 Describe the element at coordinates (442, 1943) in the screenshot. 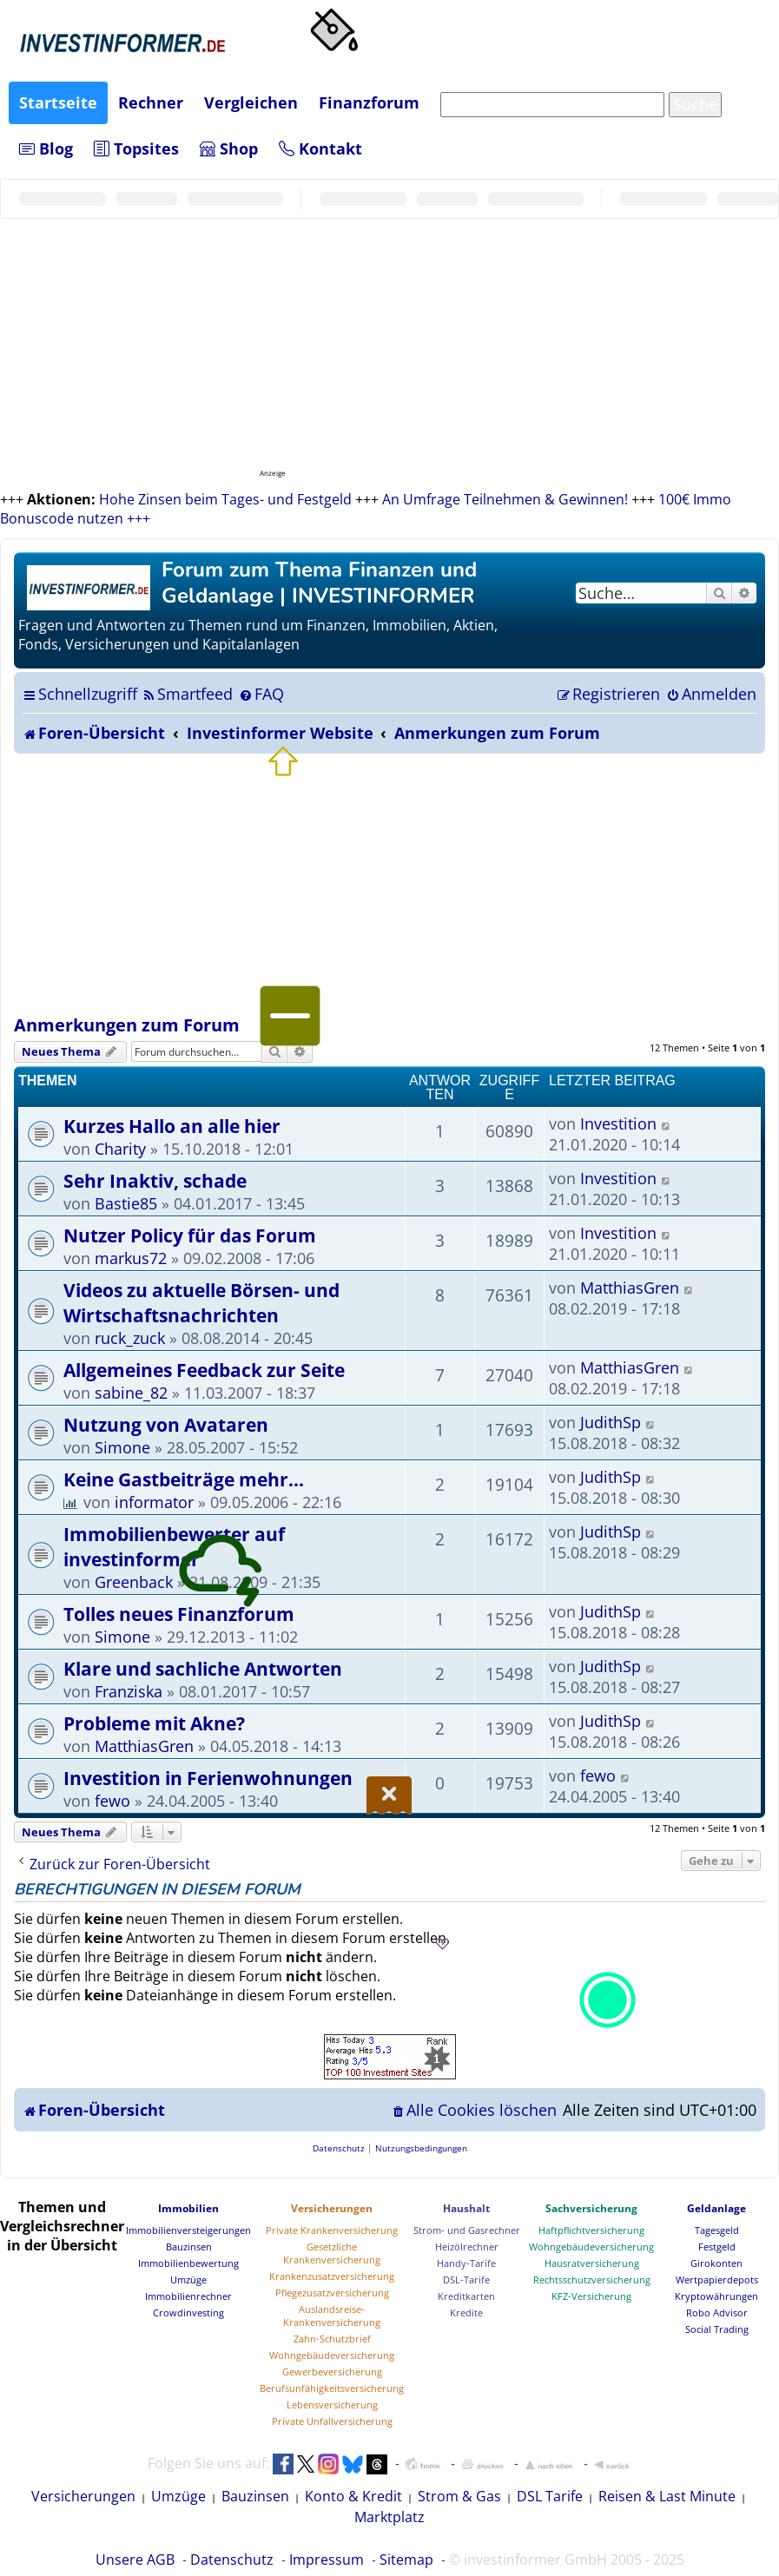

I see `unlike or remove from favorites` at that location.